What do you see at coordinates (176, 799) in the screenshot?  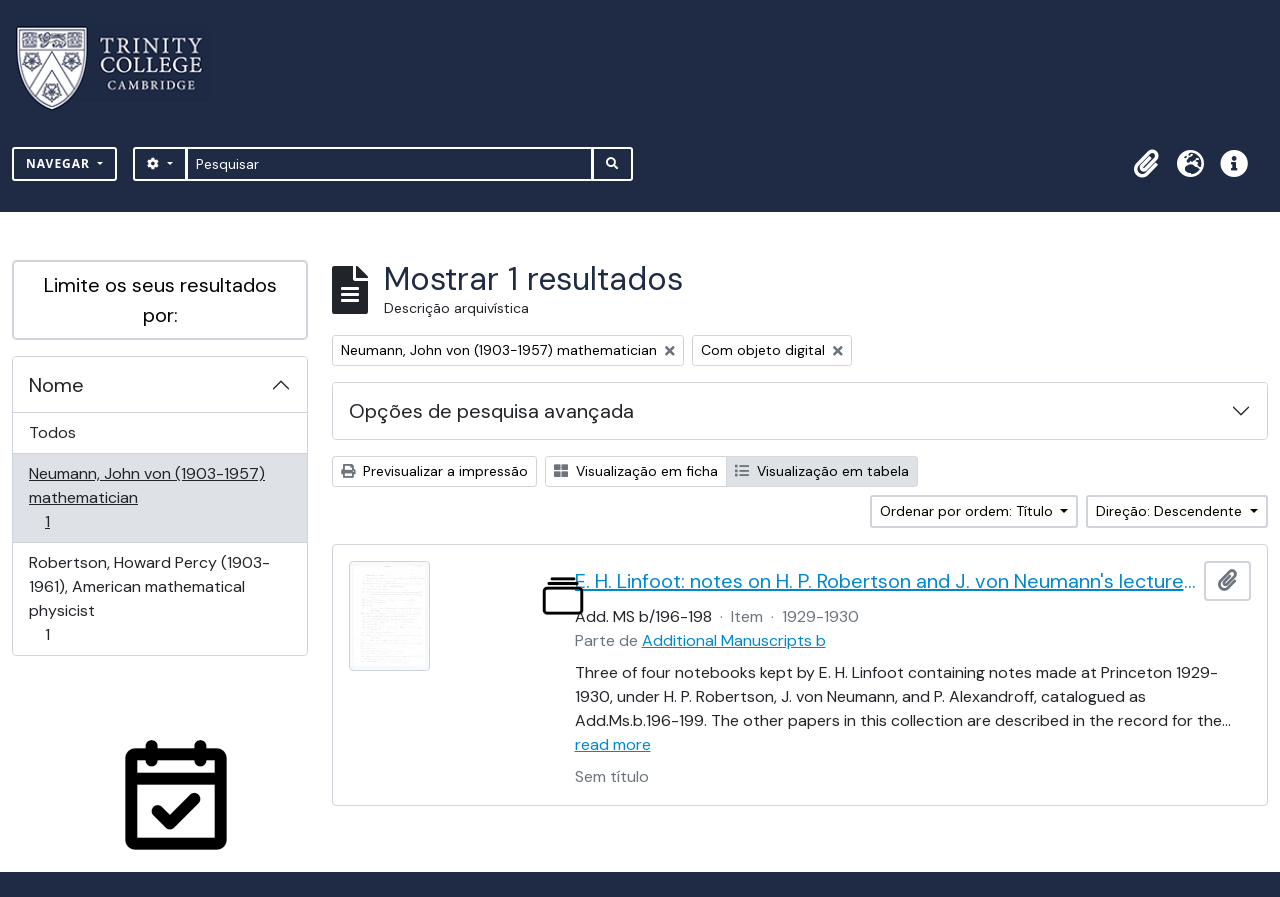 I see `confirm or complete a scheduled event` at bounding box center [176, 799].